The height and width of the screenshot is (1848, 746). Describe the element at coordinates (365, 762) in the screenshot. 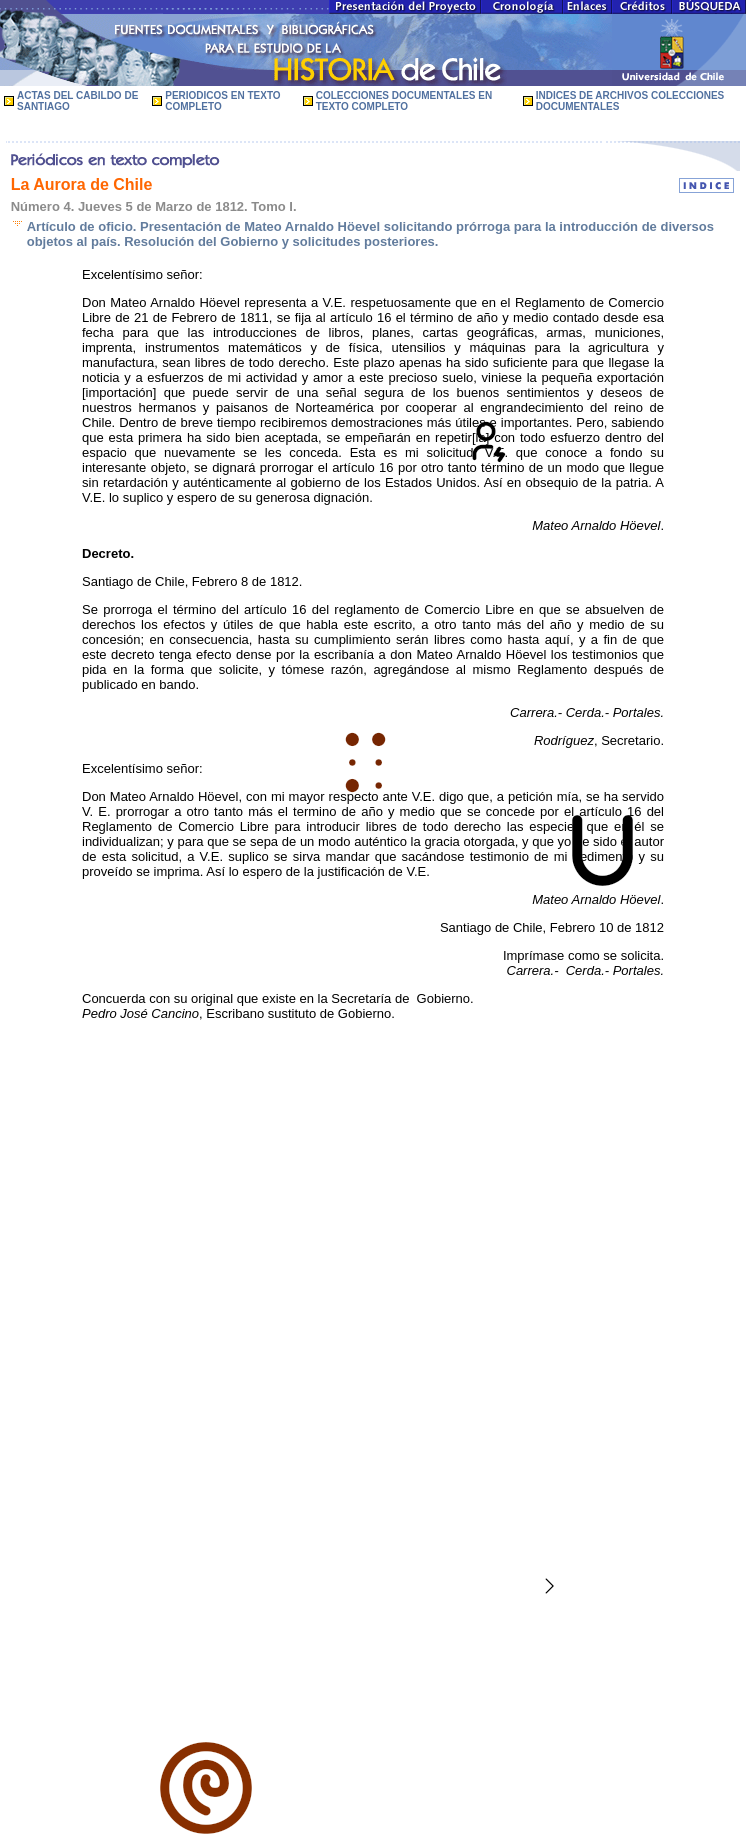

I see `enable braille accessibility features` at that location.